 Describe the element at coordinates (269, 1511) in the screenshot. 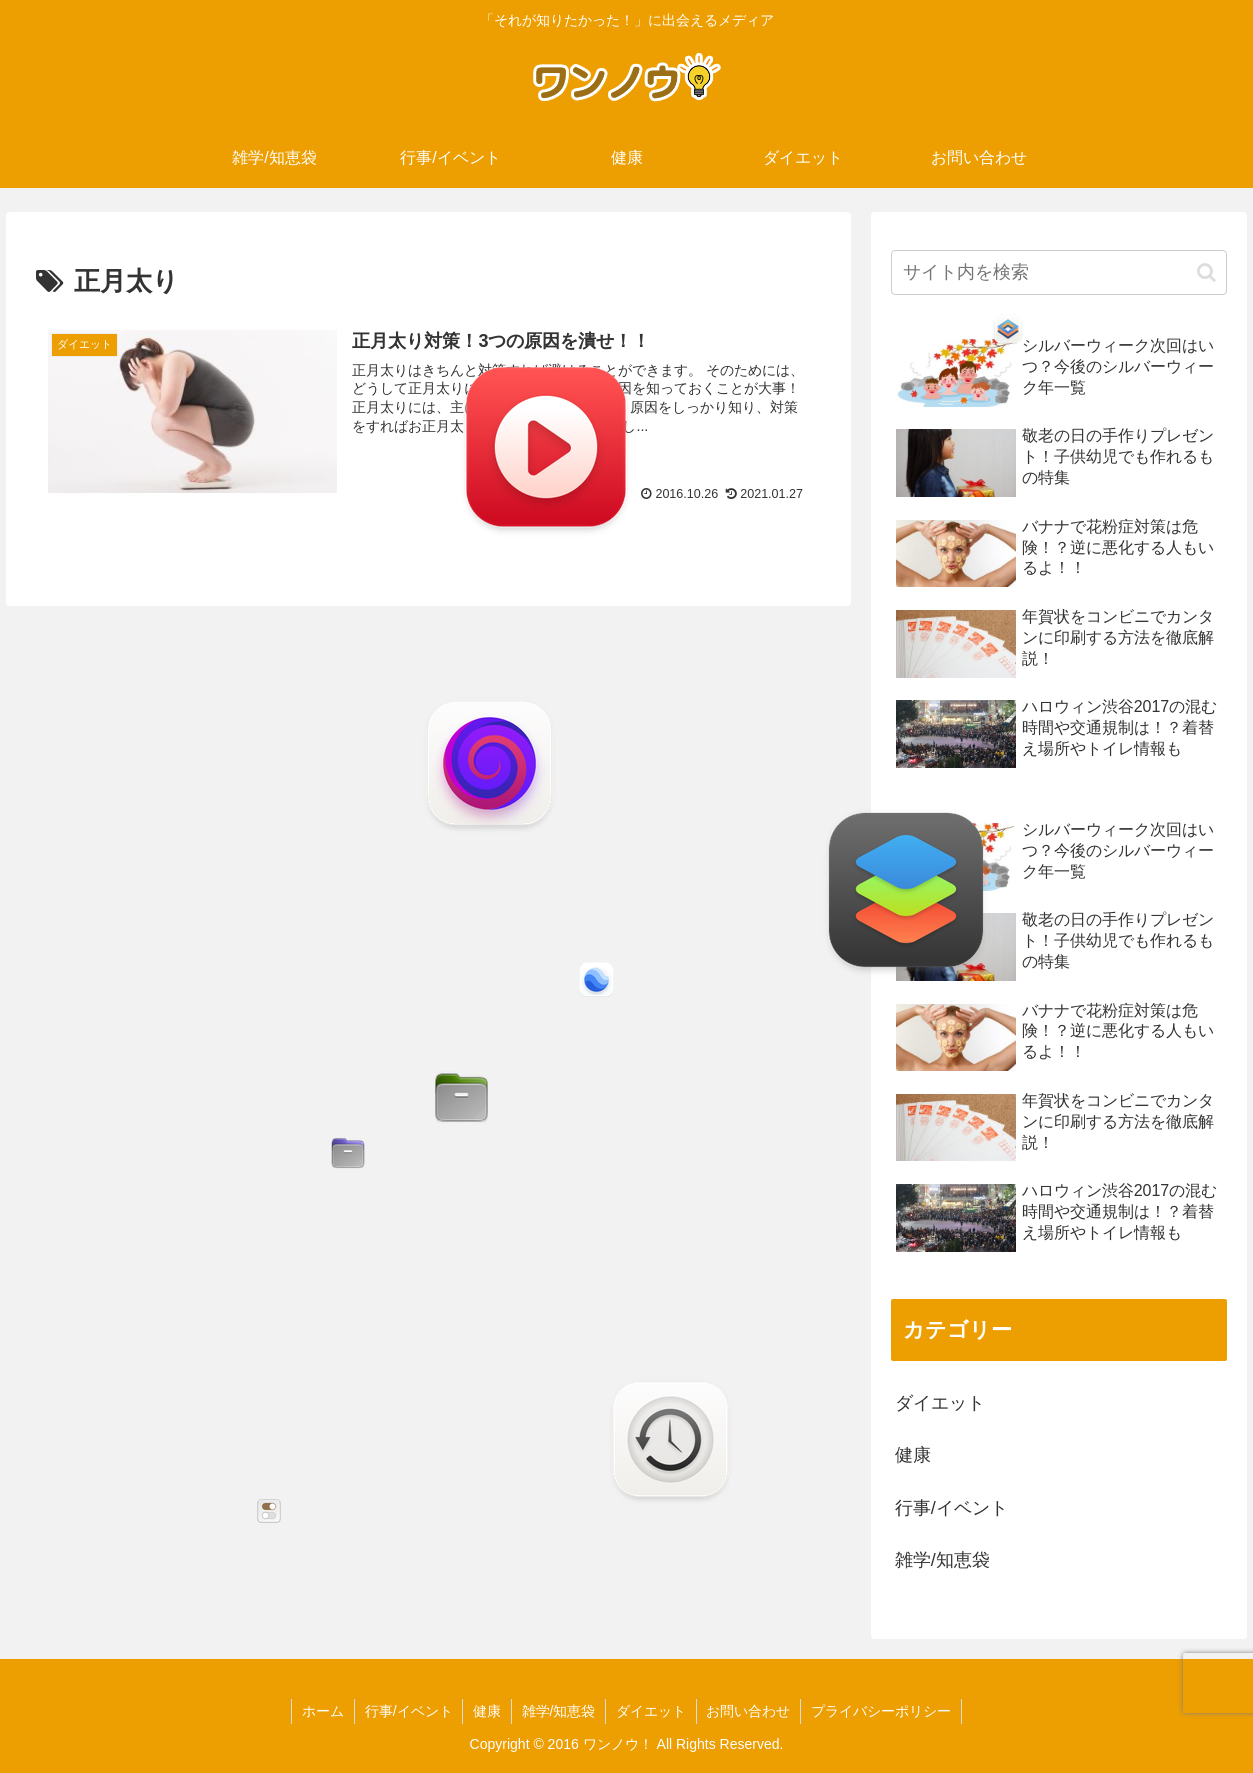

I see `open unity tweak tool settings` at that location.